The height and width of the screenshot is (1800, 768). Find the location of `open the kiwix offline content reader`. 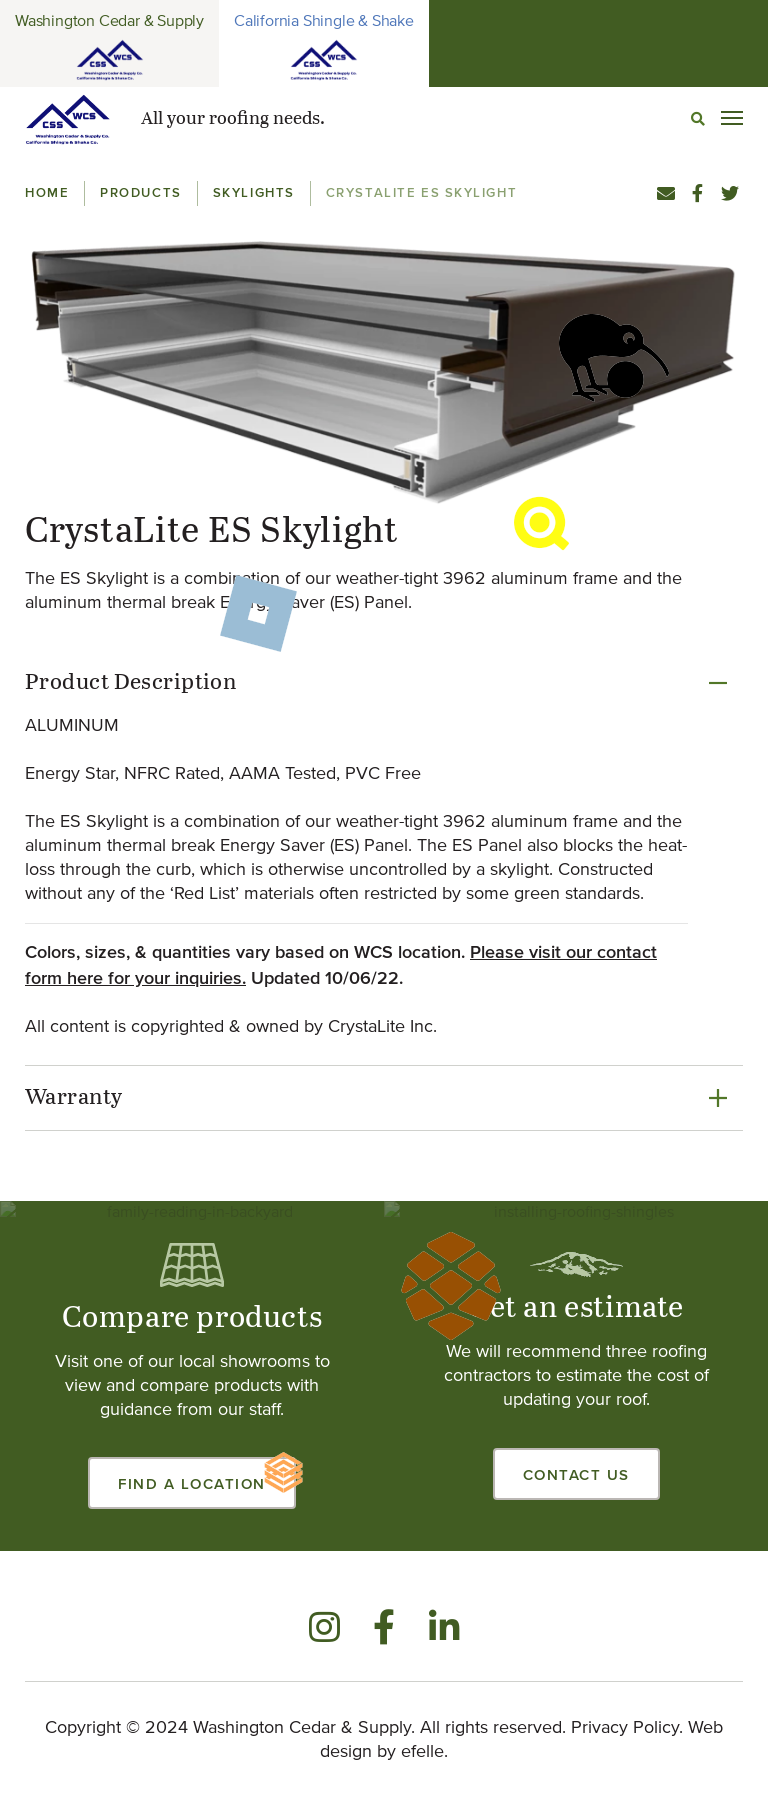

open the kiwix offline content reader is located at coordinates (614, 358).